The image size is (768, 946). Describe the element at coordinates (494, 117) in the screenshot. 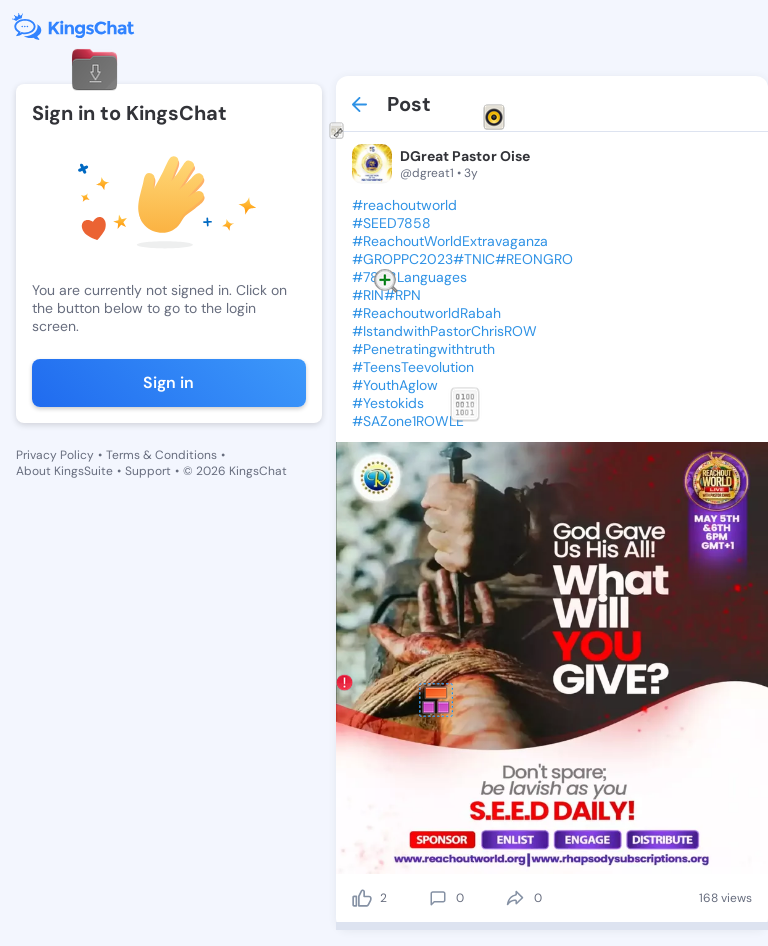

I see `open rhythmbox music player` at that location.